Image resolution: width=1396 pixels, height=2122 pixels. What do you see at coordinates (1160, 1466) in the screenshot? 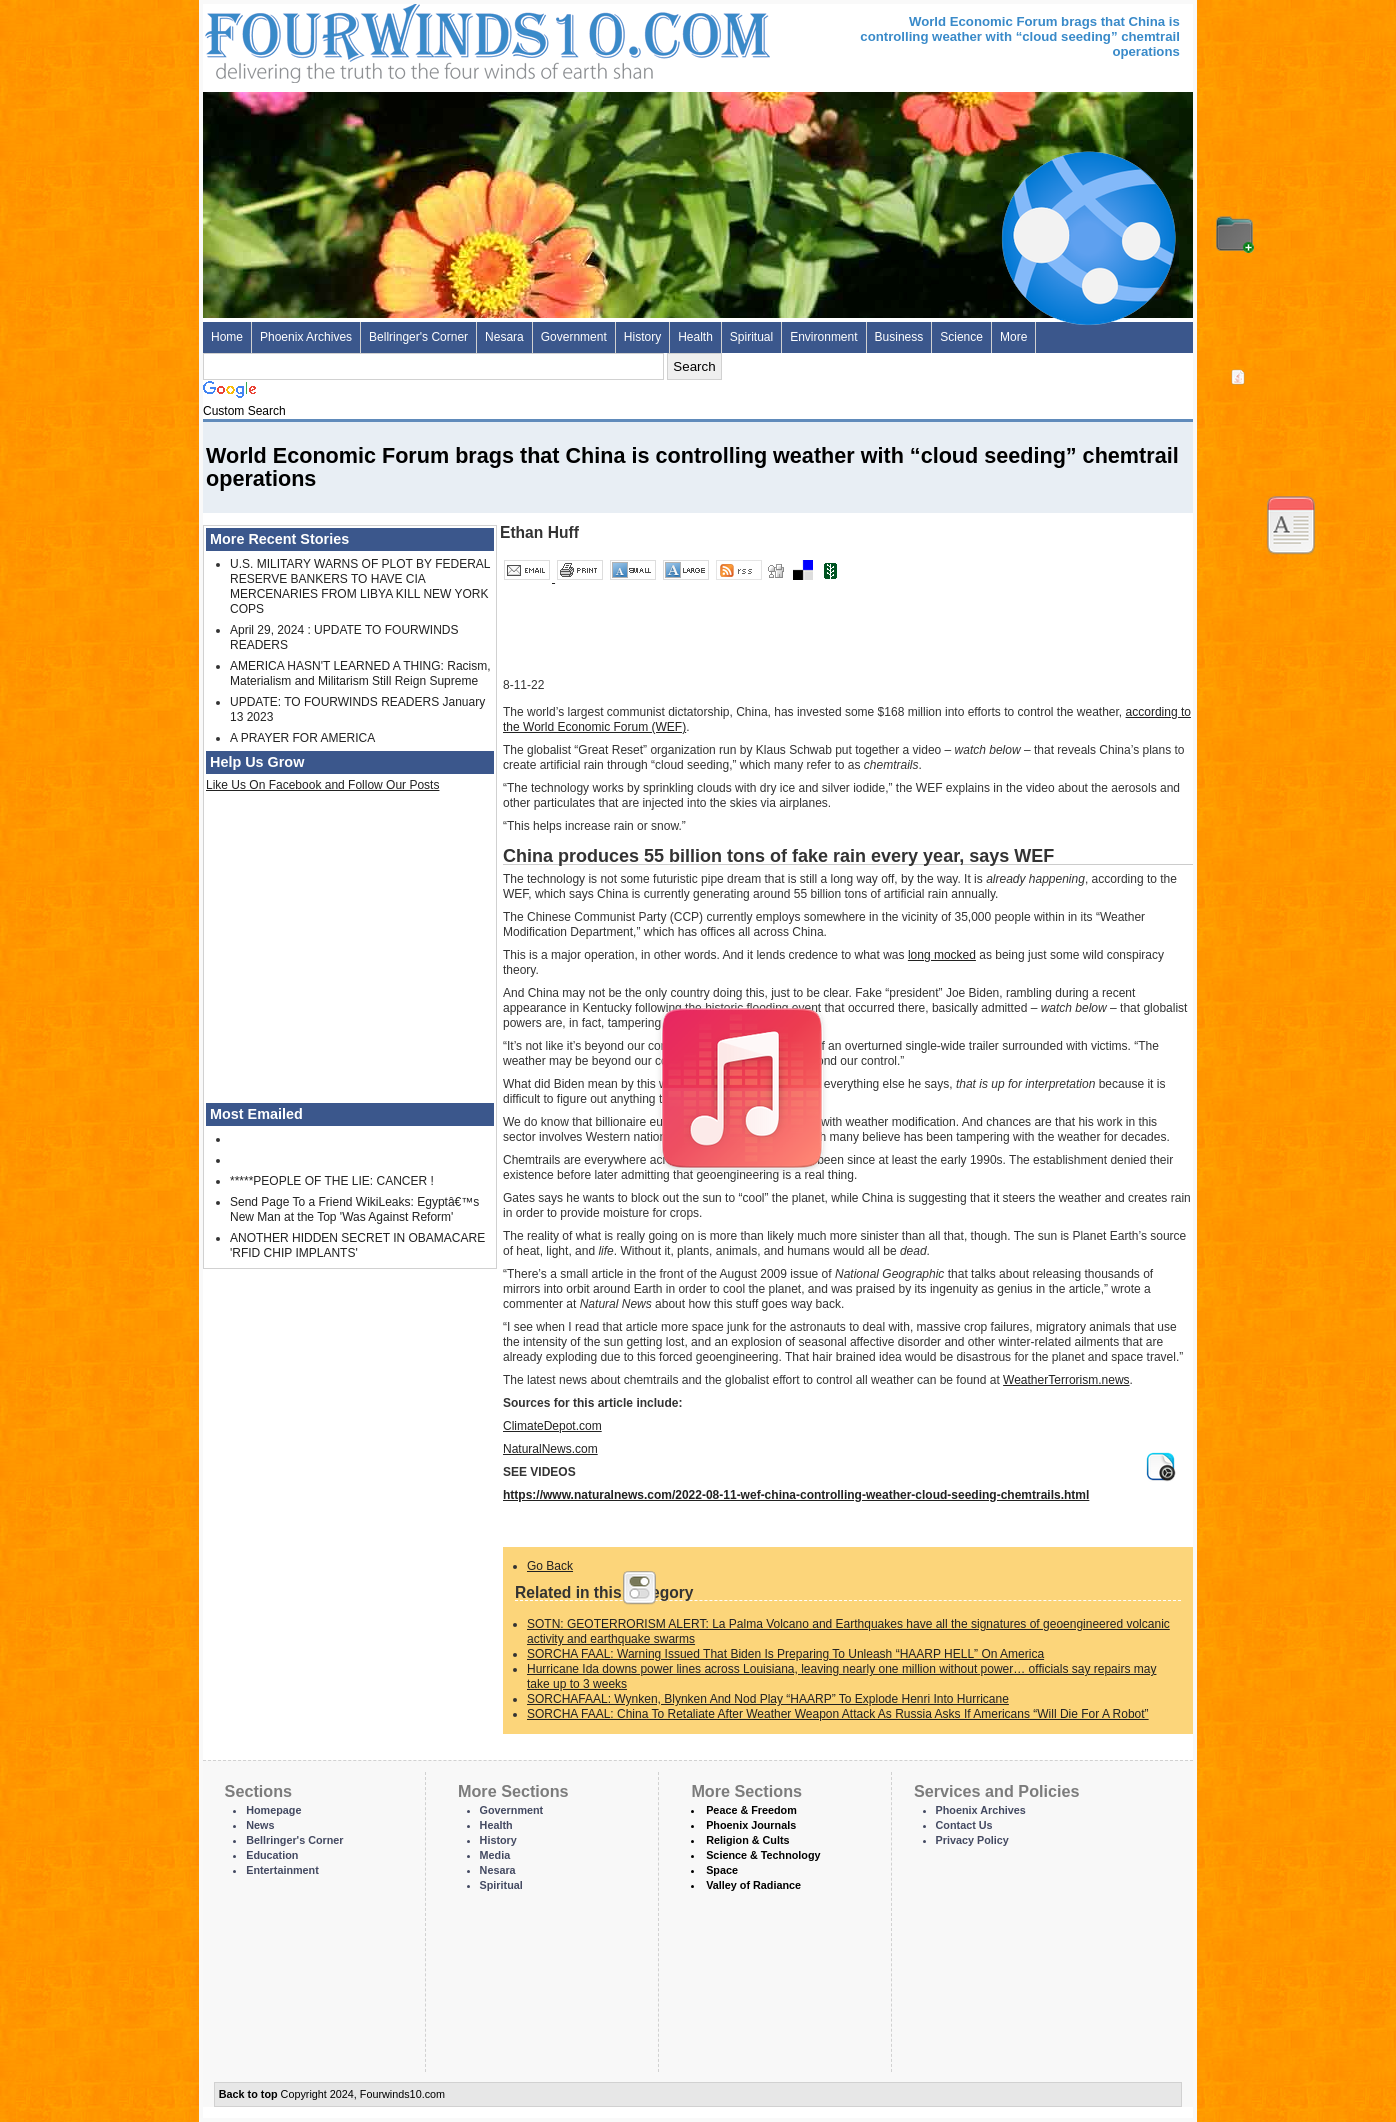
I see `configure file type associations and default apps` at bounding box center [1160, 1466].